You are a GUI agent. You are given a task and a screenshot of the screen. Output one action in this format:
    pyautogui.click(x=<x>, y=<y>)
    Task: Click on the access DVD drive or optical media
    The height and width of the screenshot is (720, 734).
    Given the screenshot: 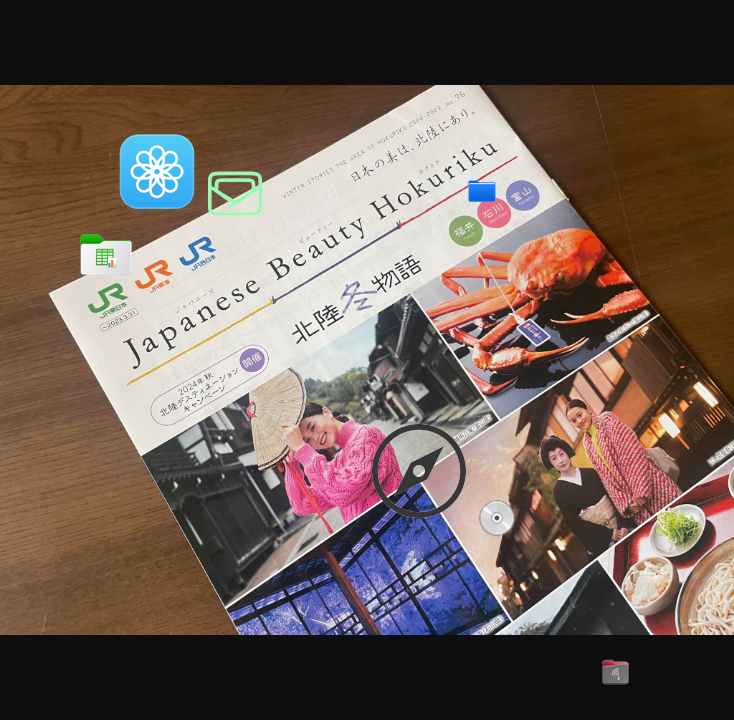 What is the action you would take?
    pyautogui.click(x=497, y=518)
    